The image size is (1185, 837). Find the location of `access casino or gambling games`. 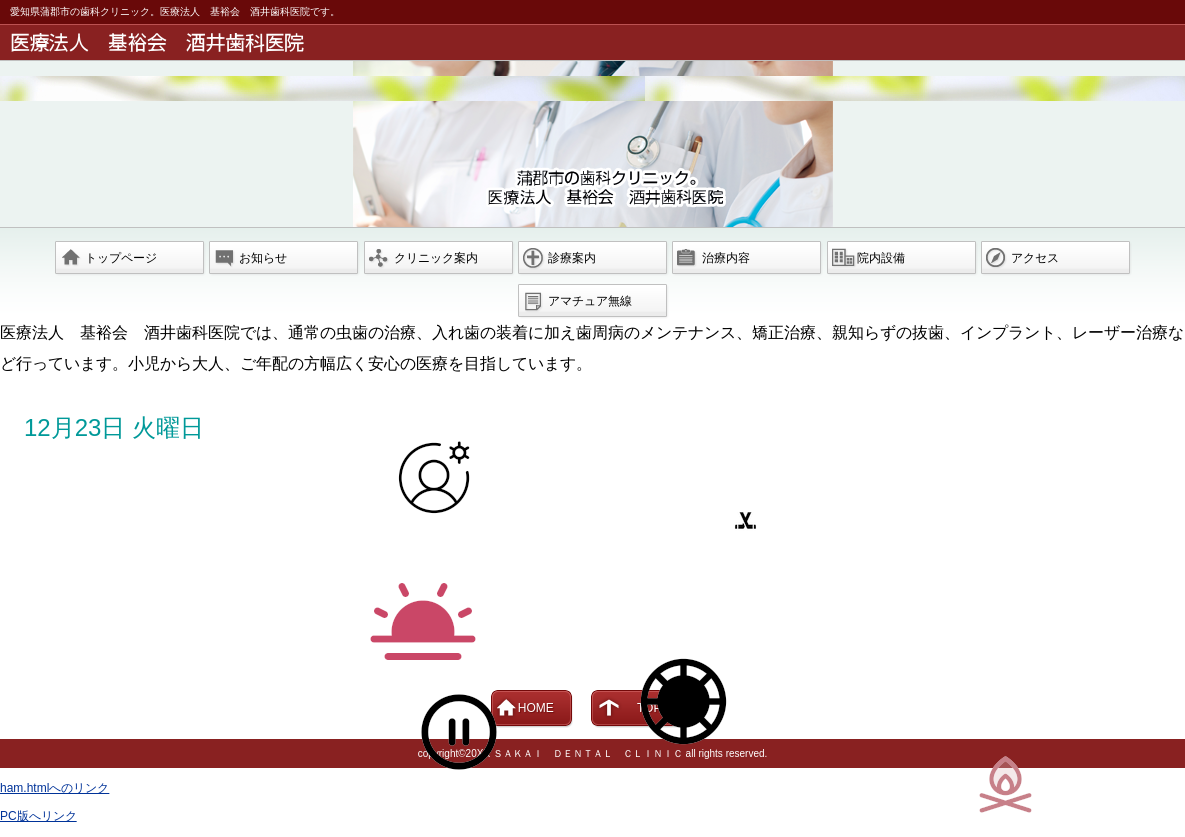

access casino or gambling games is located at coordinates (683, 701).